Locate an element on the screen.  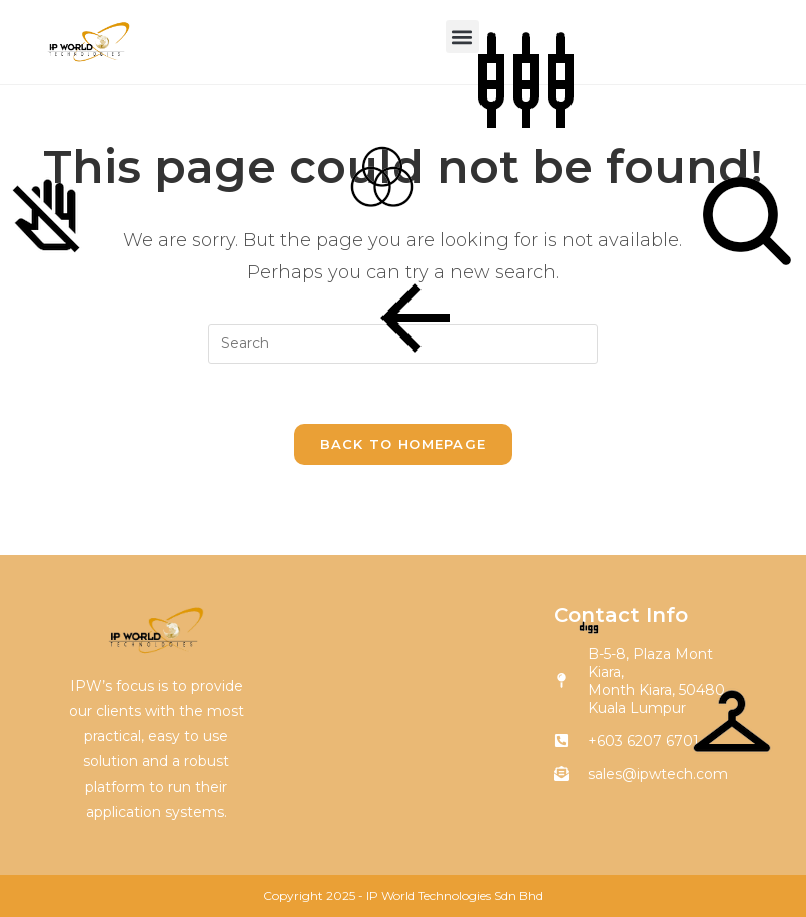
go back to the previous screen is located at coordinates (415, 318).